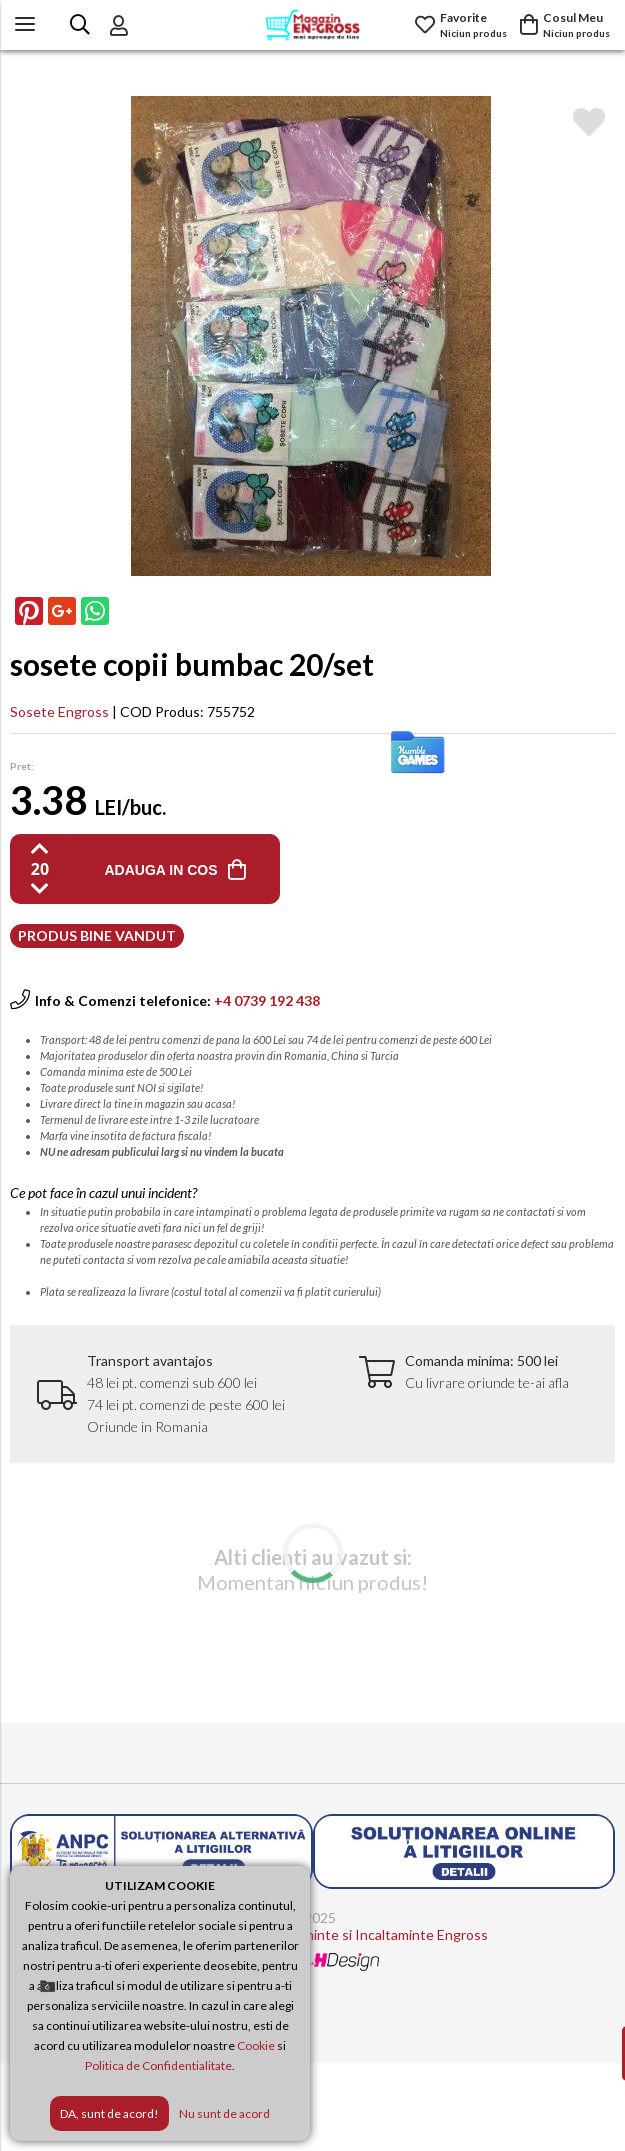  I want to click on open your leetcode practice files folder, so click(47, 1986).